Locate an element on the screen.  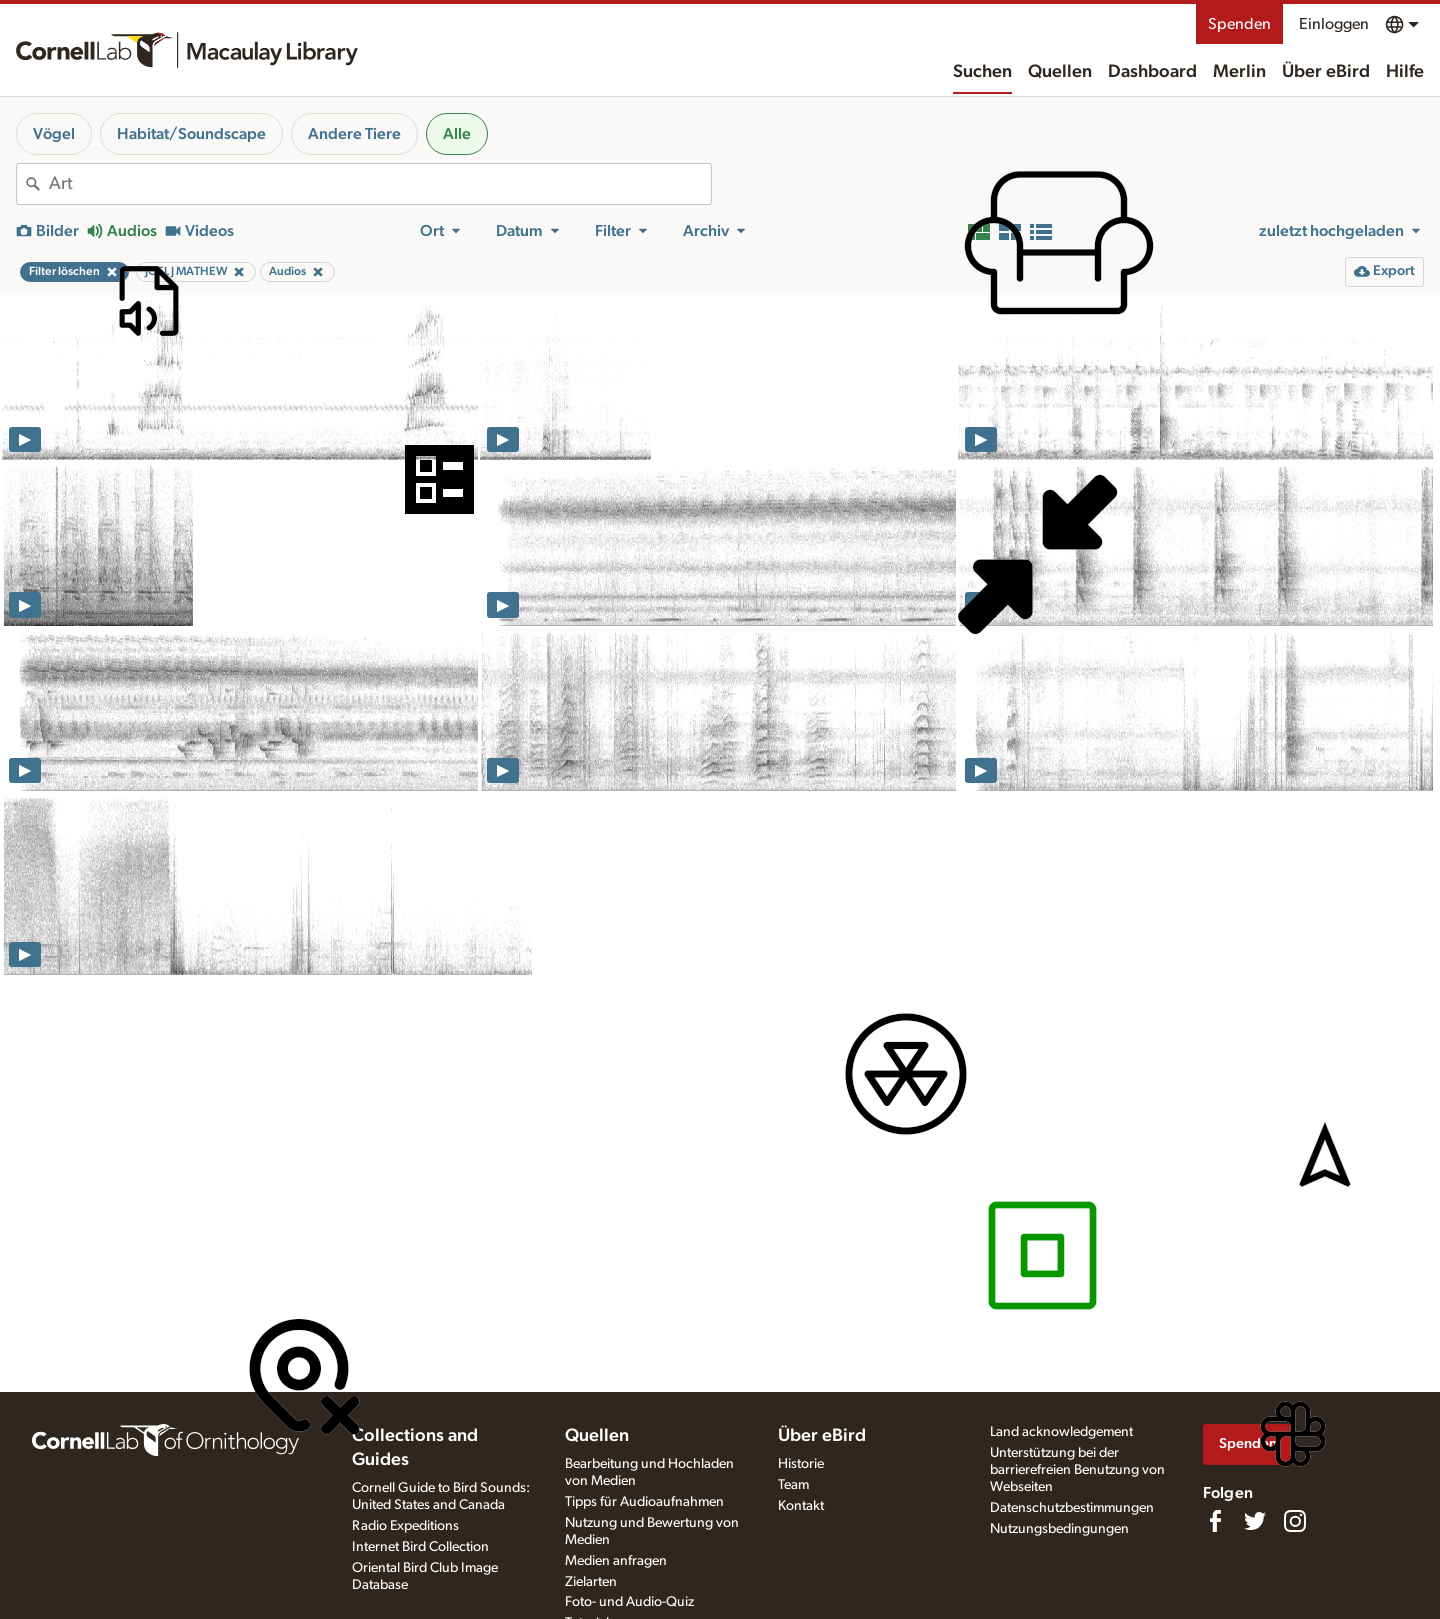
open slack messaging app is located at coordinates (1293, 1434).